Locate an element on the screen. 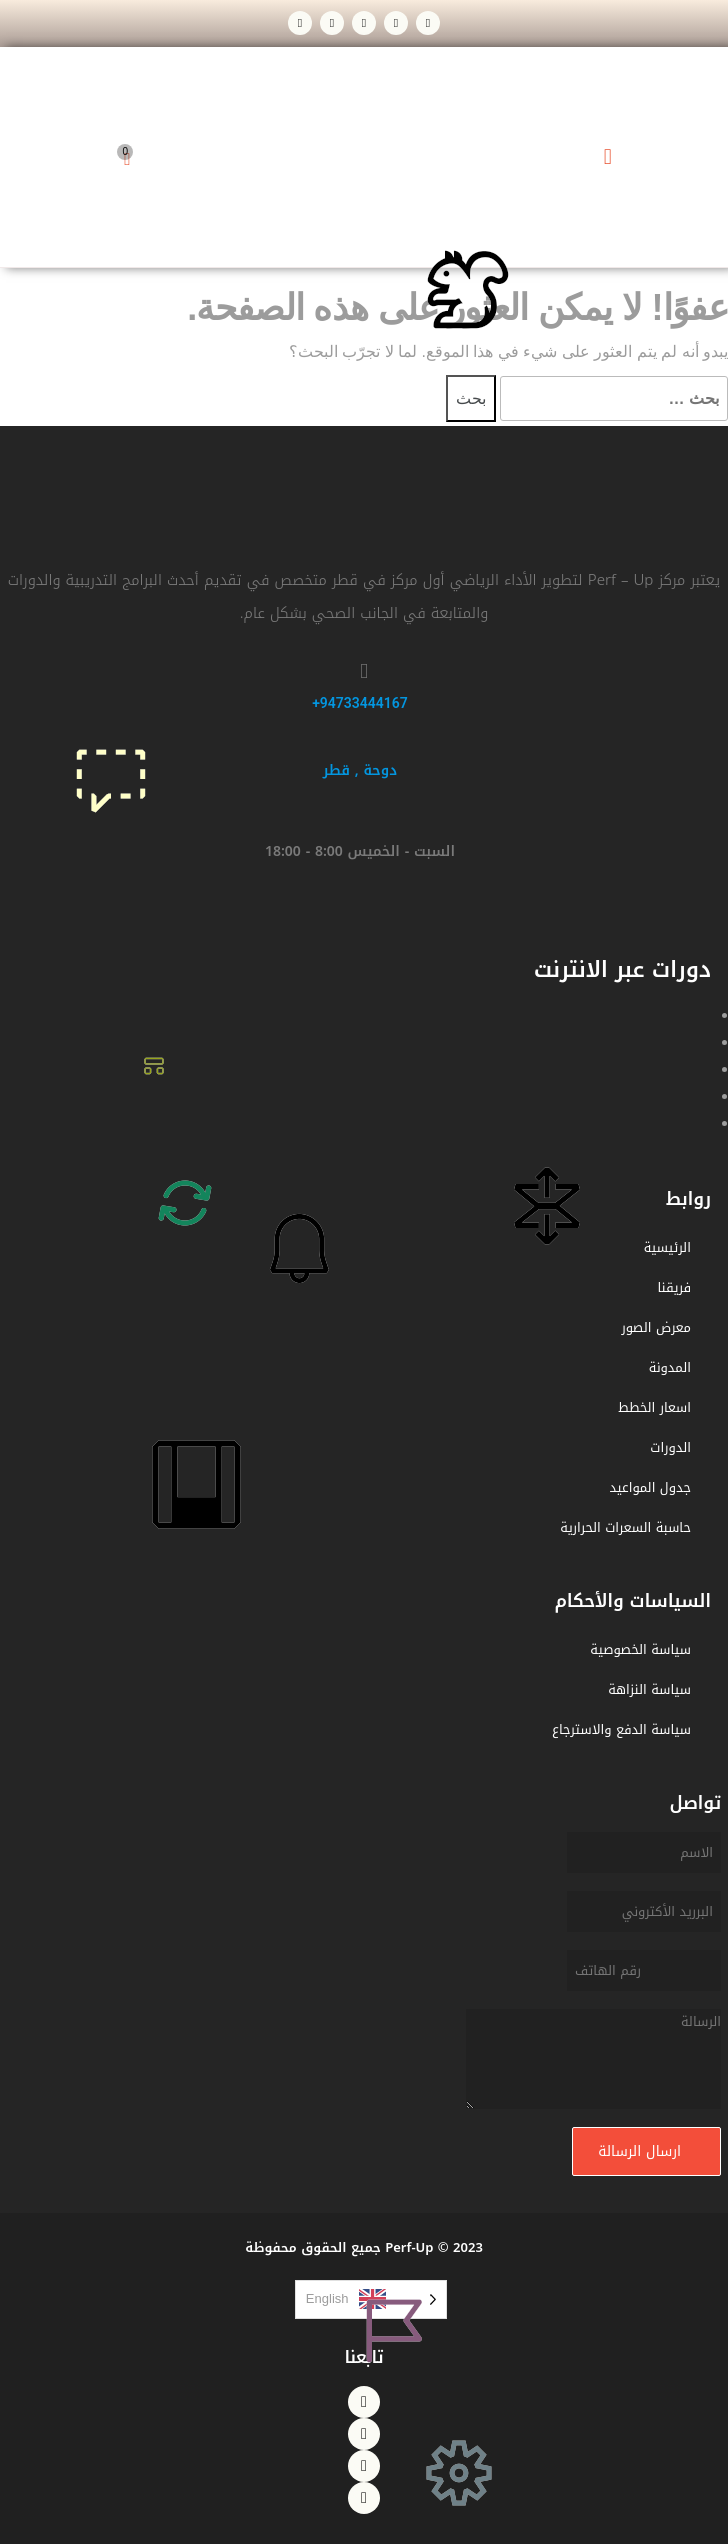 This screenshot has width=728, height=2544. expand all collapsed sections is located at coordinates (547, 1206).